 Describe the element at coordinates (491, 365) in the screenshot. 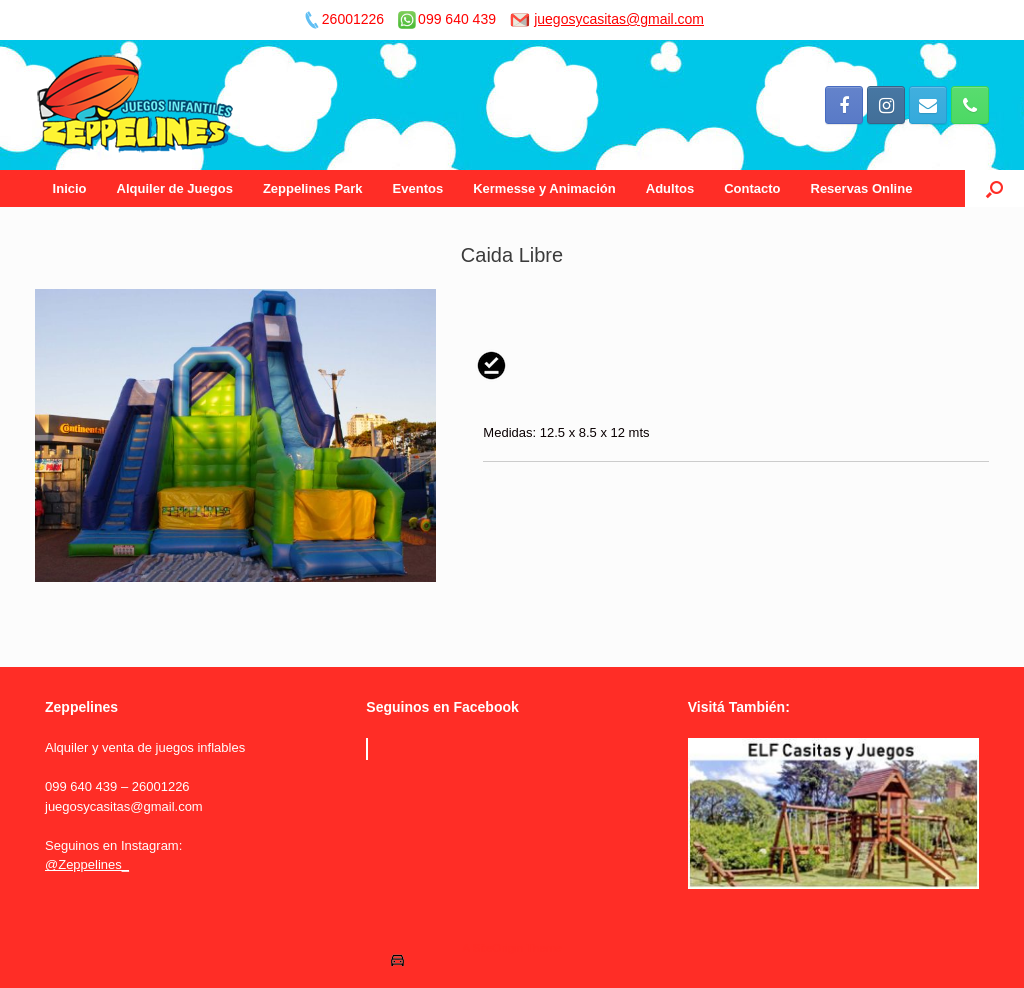

I see `indicates content is available offline` at that location.